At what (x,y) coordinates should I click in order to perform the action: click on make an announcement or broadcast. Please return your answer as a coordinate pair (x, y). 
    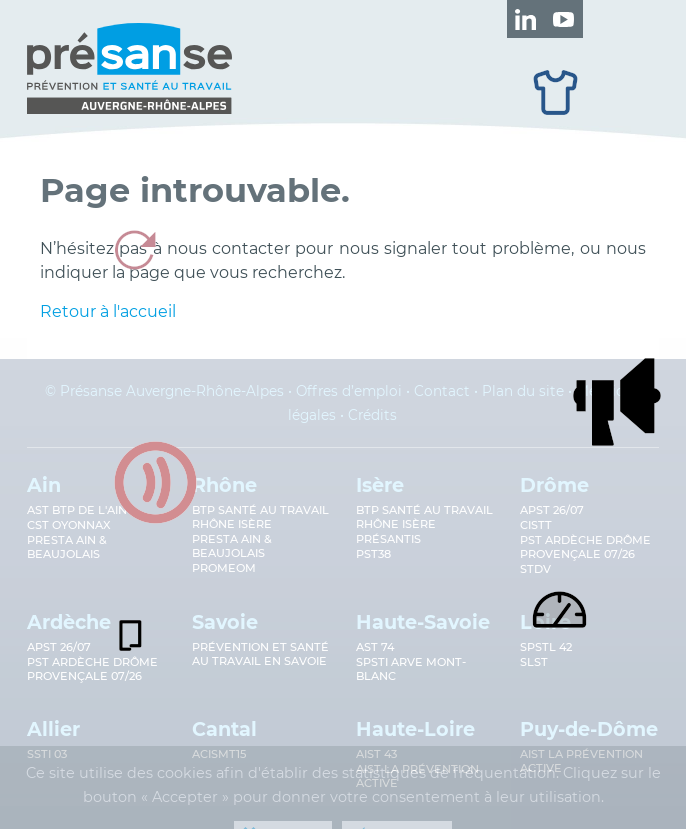
    Looking at the image, I should click on (617, 402).